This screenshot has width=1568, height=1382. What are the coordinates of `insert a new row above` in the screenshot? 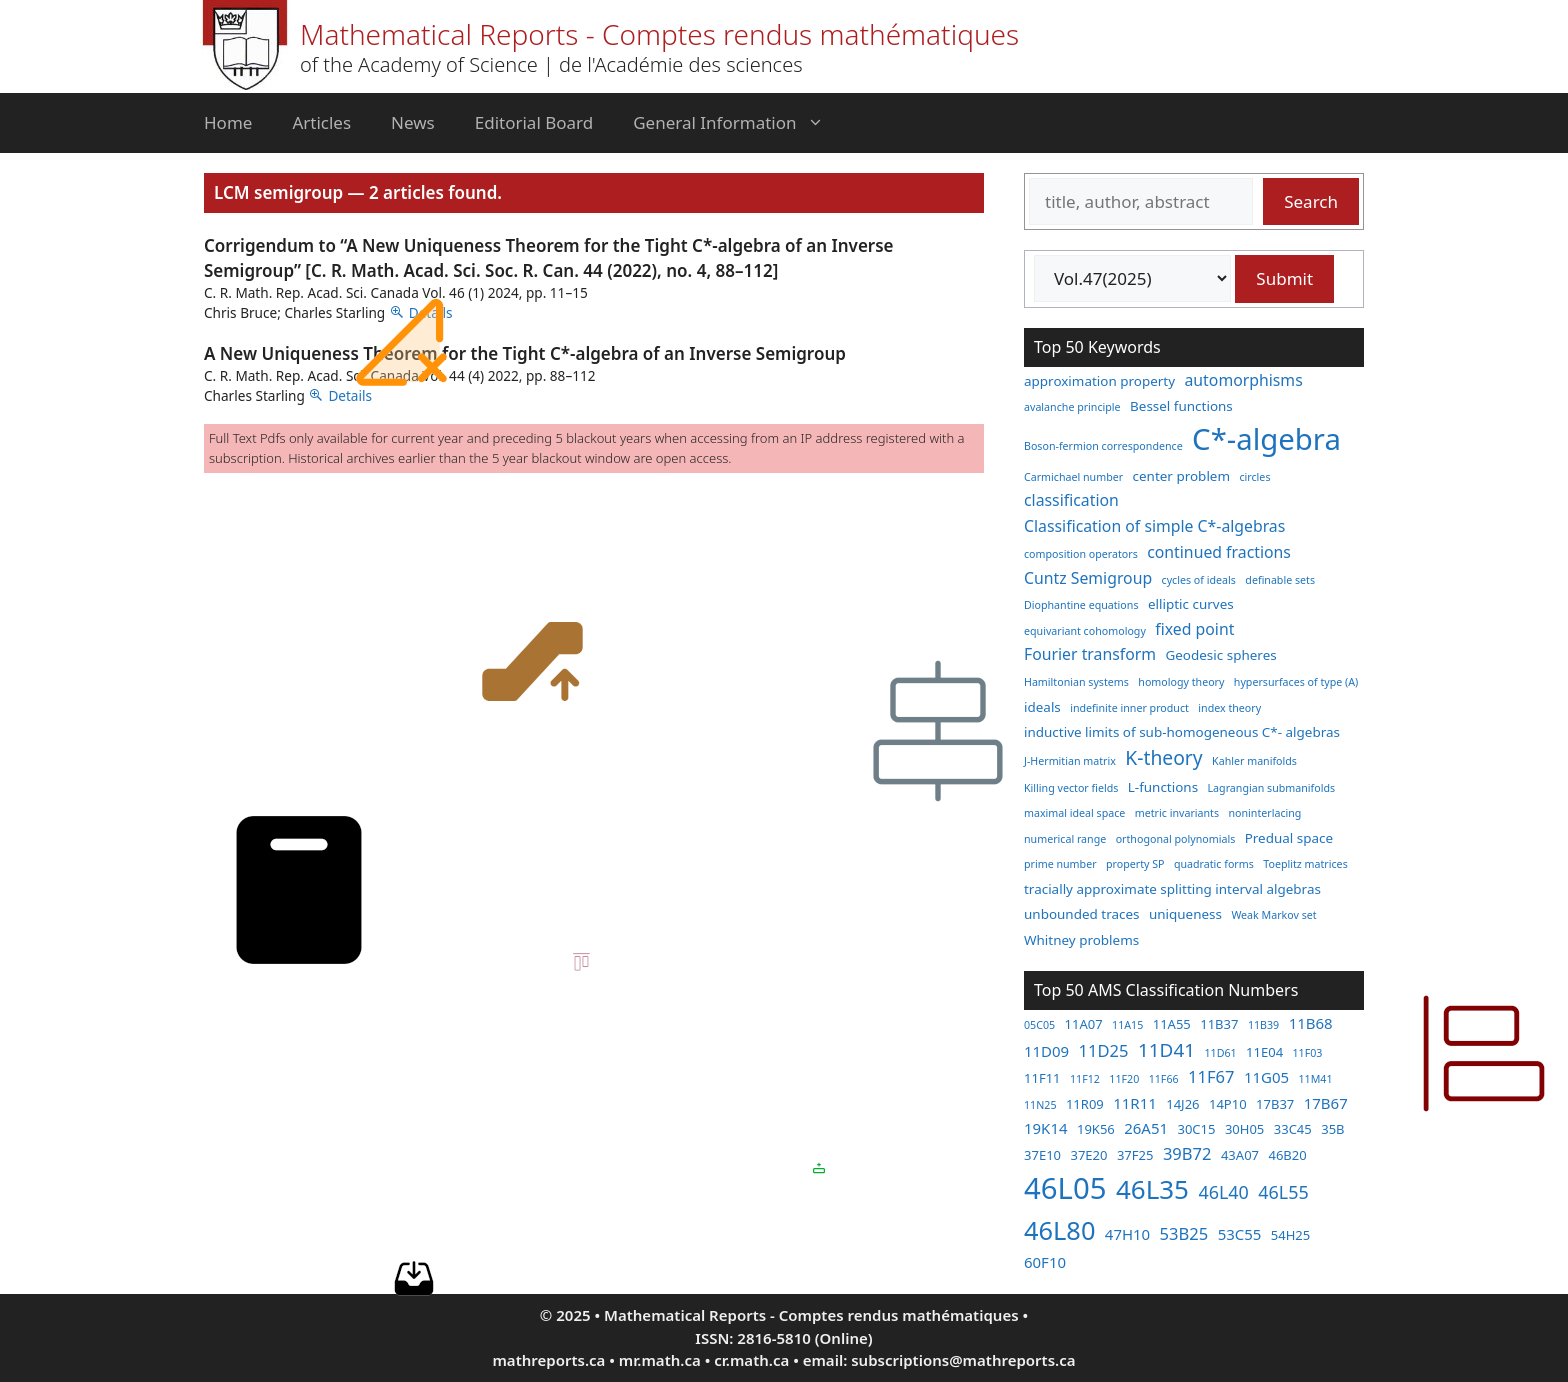 It's located at (819, 1168).